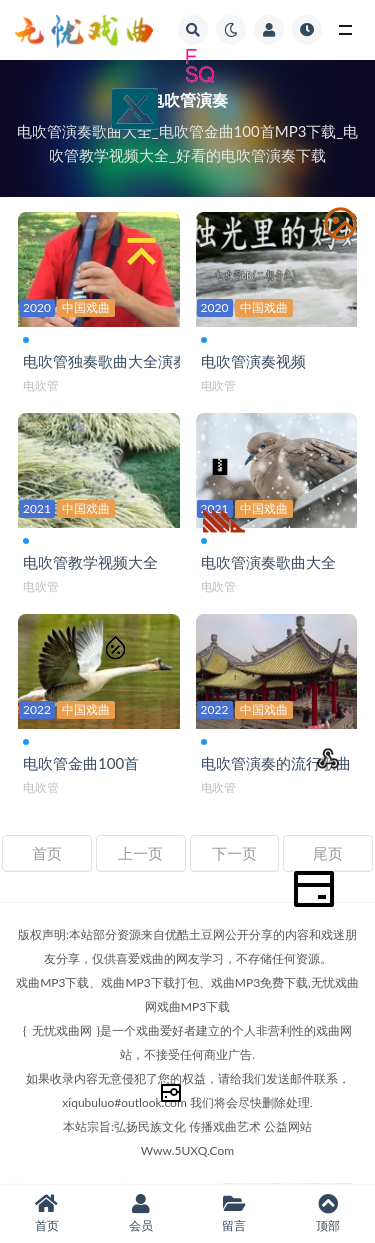 The width and height of the screenshot is (375, 1243). Describe the element at coordinates (314, 889) in the screenshot. I see `manage payment methods` at that location.